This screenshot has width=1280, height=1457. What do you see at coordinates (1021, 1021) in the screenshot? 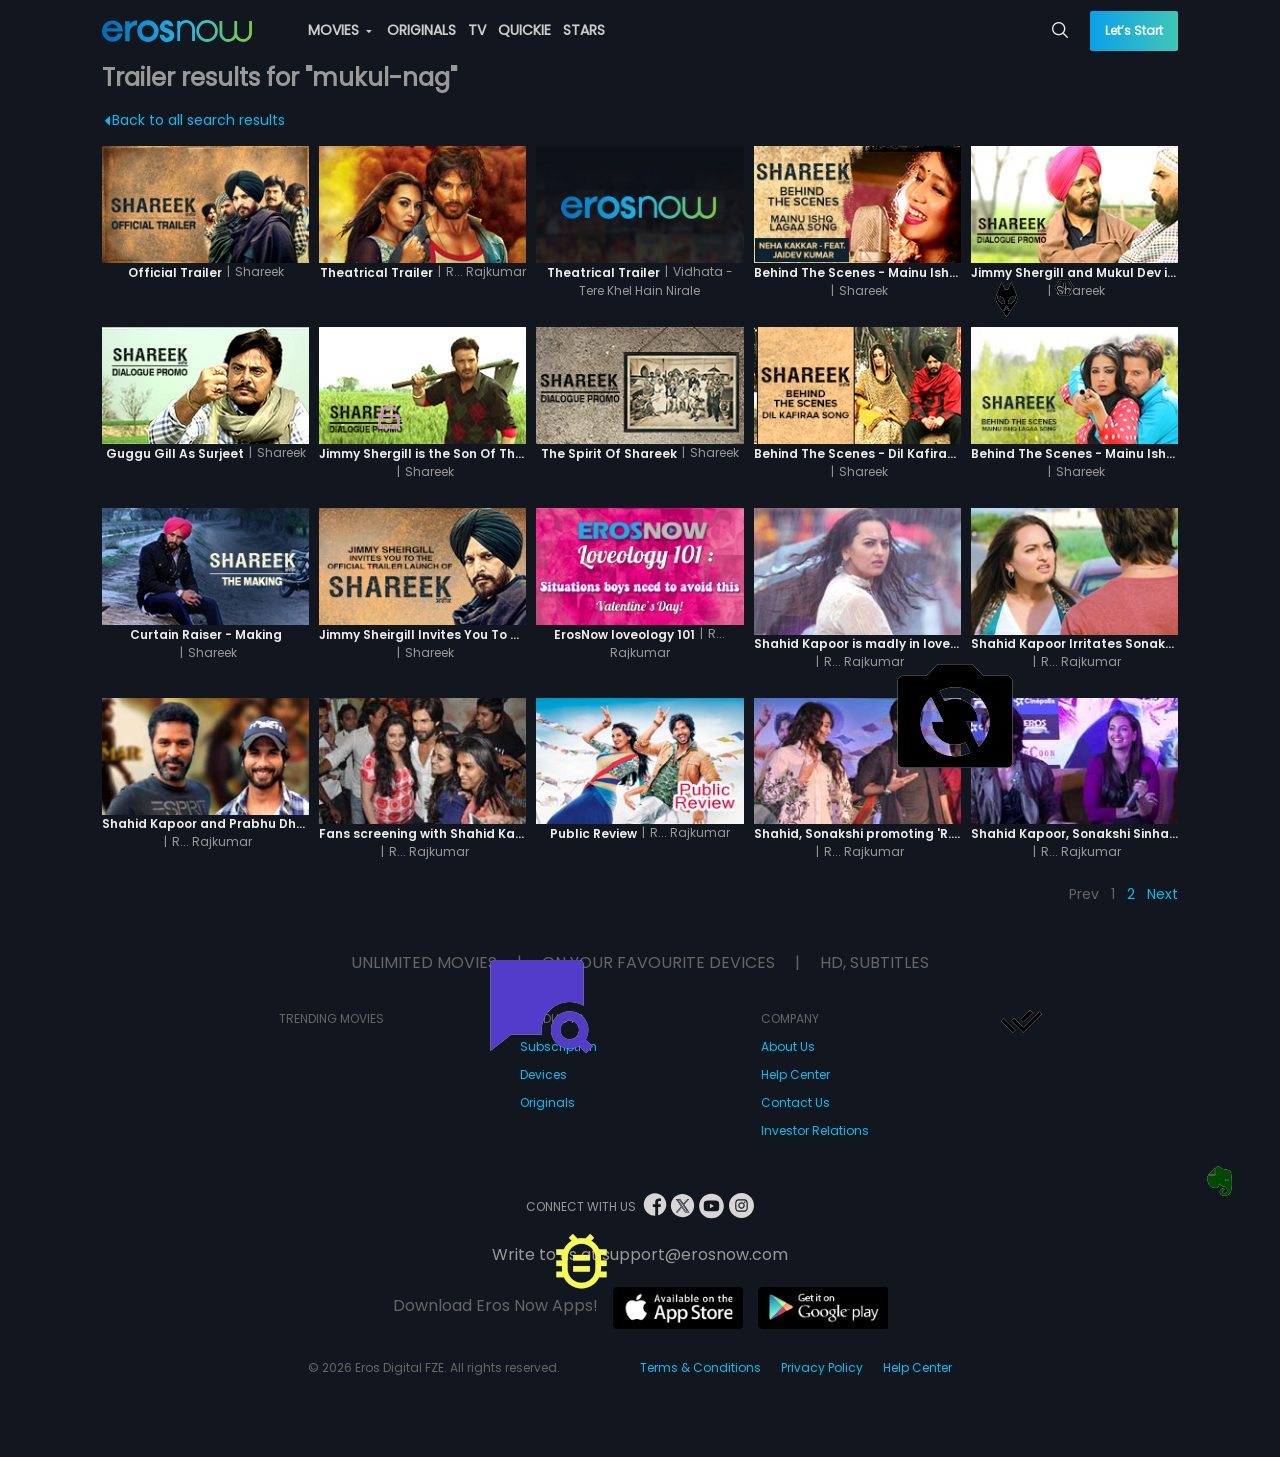
I see `message read confirmation indicator` at bounding box center [1021, 1021].